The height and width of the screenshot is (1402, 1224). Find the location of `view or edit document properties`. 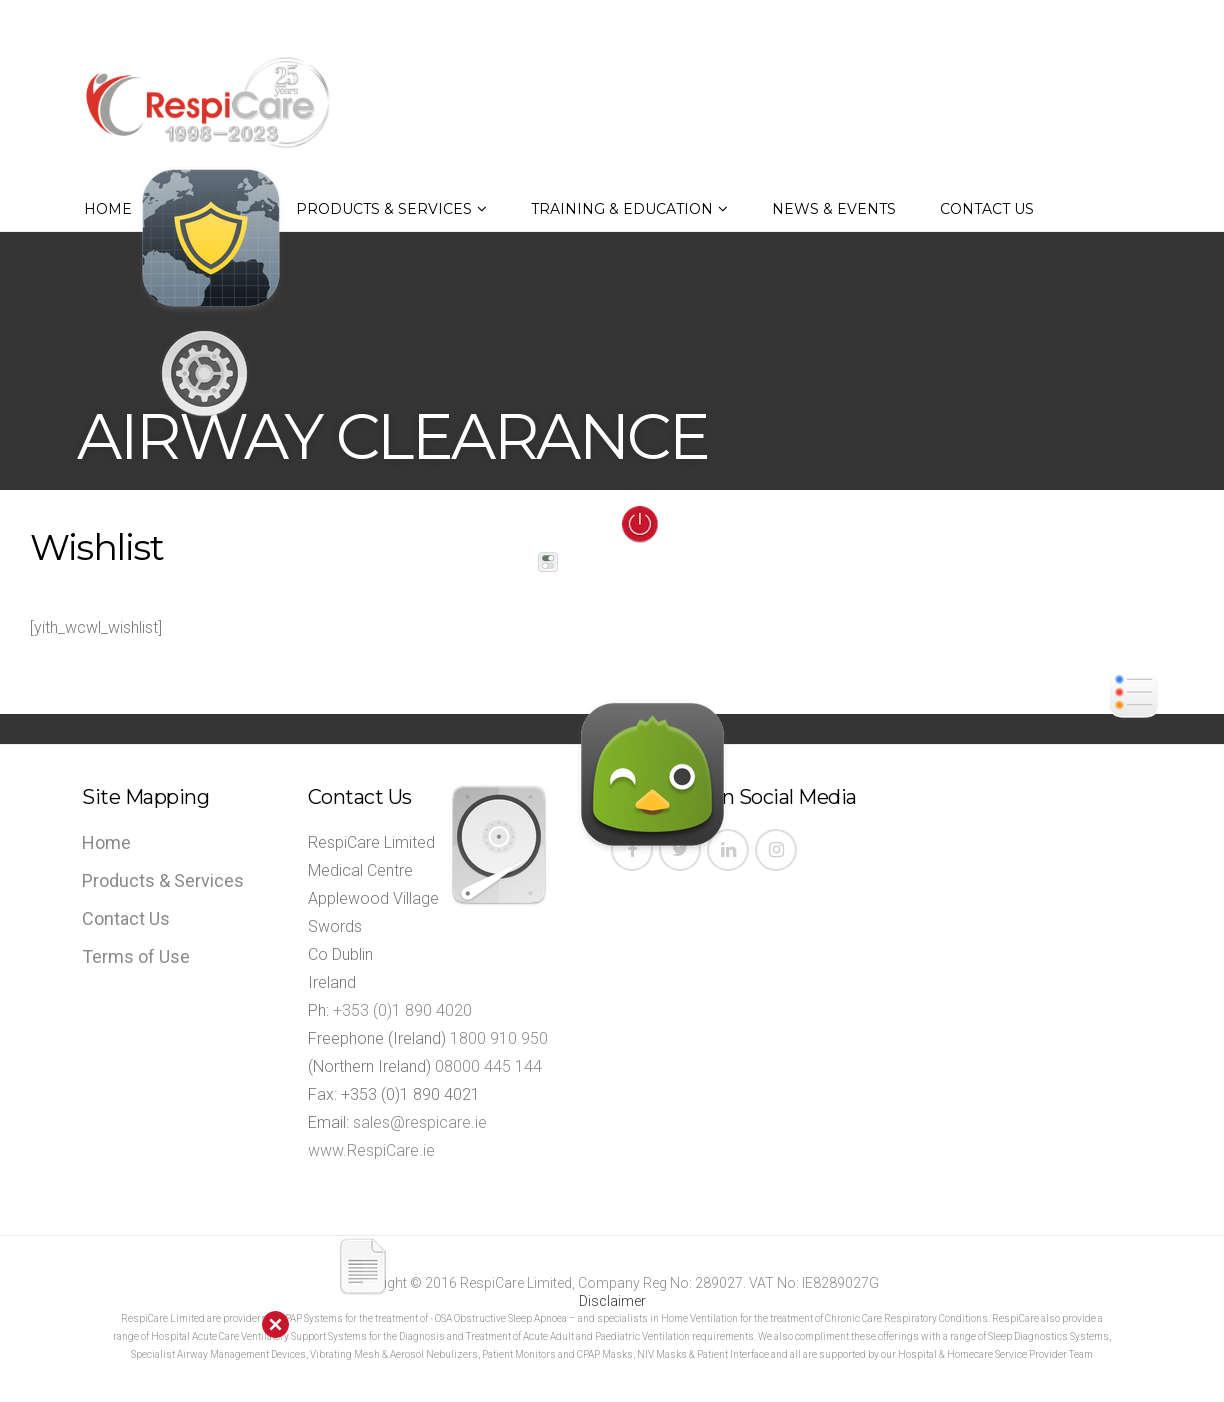

view or edit document properties is located at coordinates (204, 373).